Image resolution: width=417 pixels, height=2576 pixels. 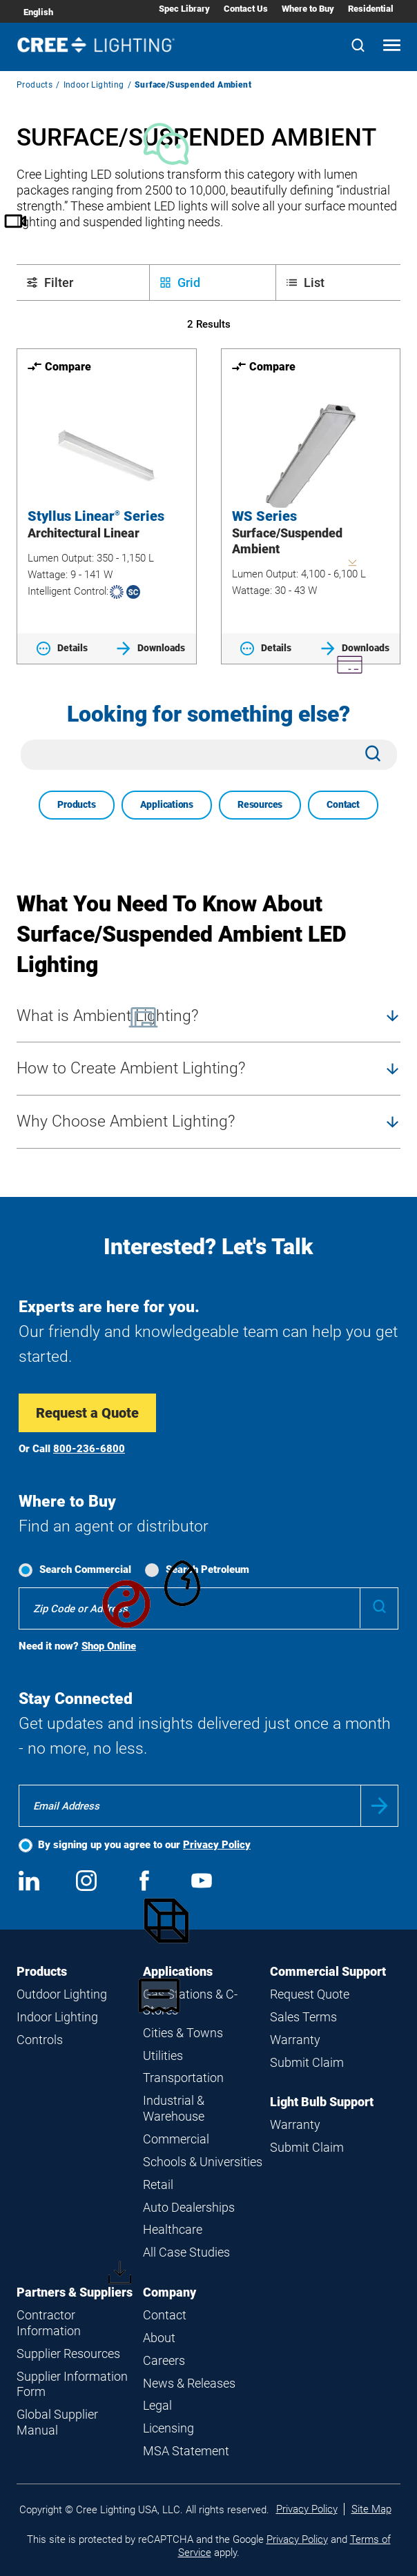 What do you see at coordinates (126, 1604) in the screenshot?
I see `toggle balance or harmony mode` at bounding box center [126, 1604].